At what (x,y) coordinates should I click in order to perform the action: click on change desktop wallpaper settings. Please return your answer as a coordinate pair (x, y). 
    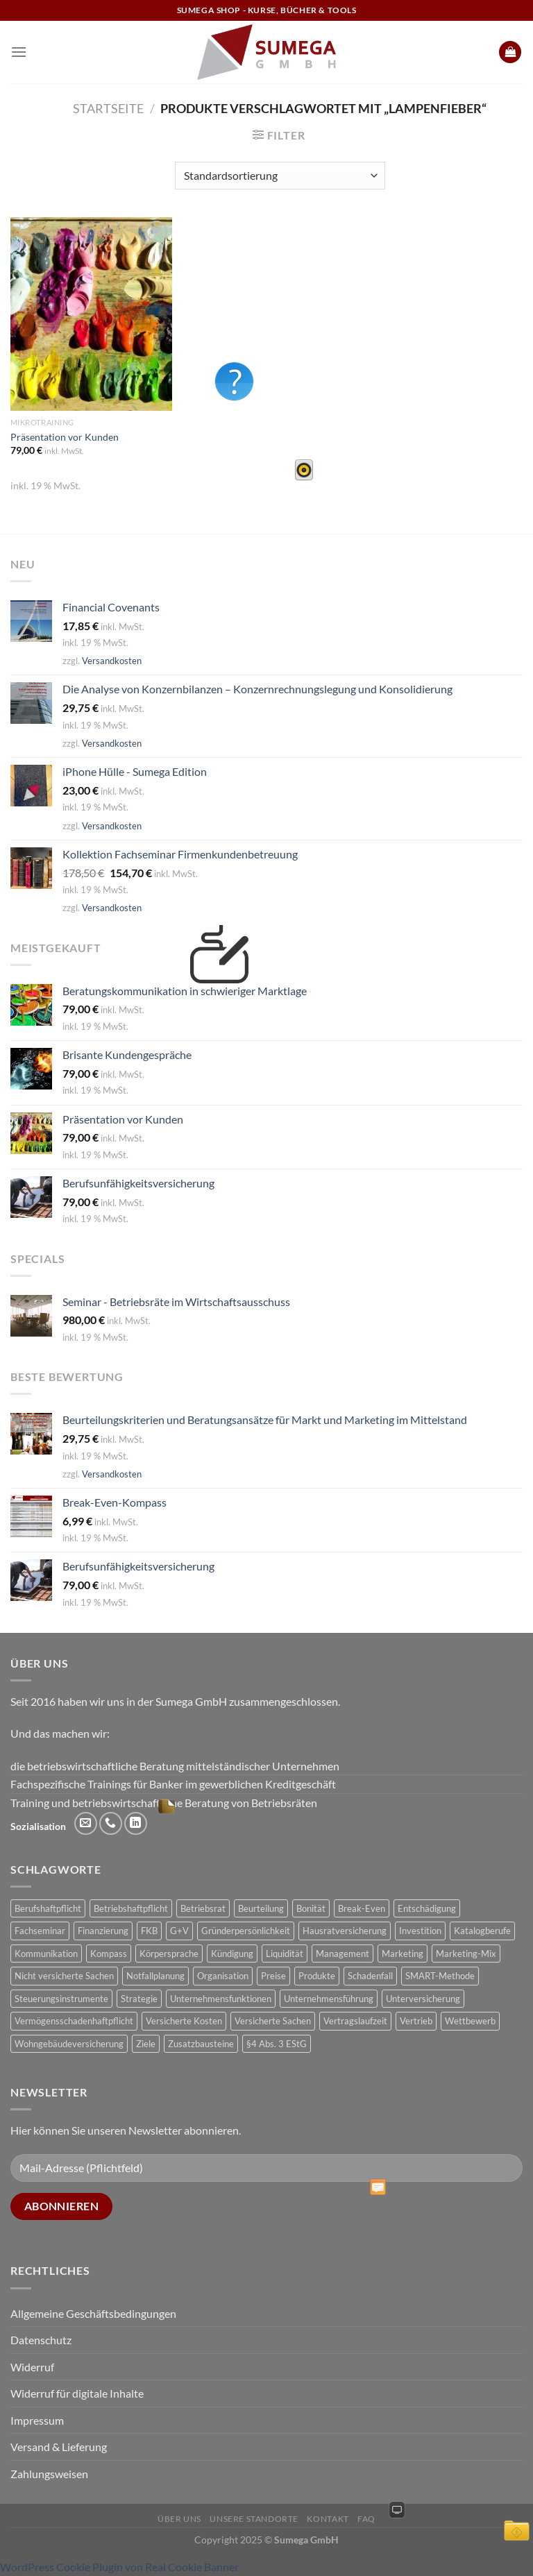
    Looking at the image, I should click on (167, 1806).